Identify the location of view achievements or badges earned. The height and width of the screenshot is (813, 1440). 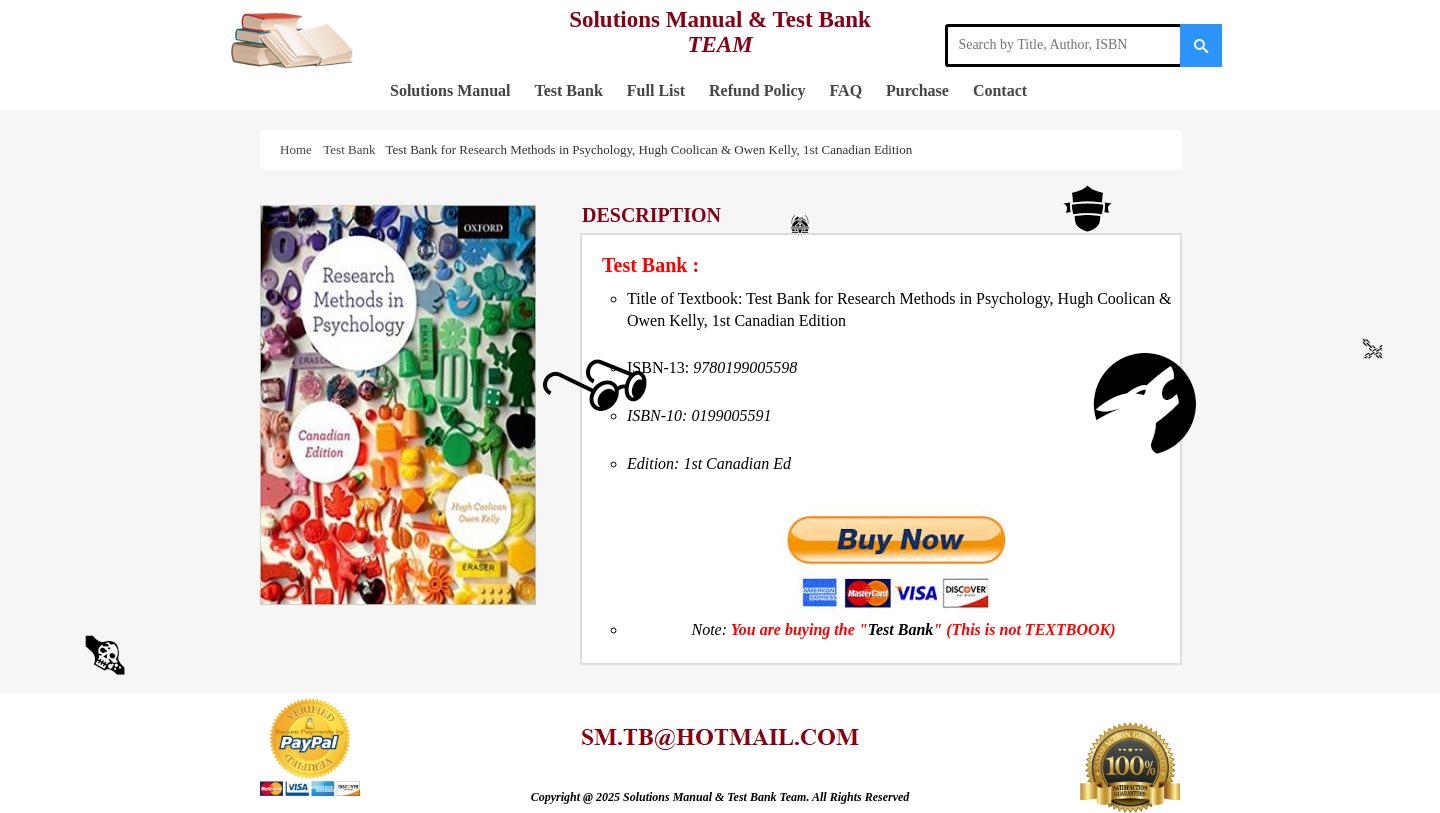
(1087, 208).